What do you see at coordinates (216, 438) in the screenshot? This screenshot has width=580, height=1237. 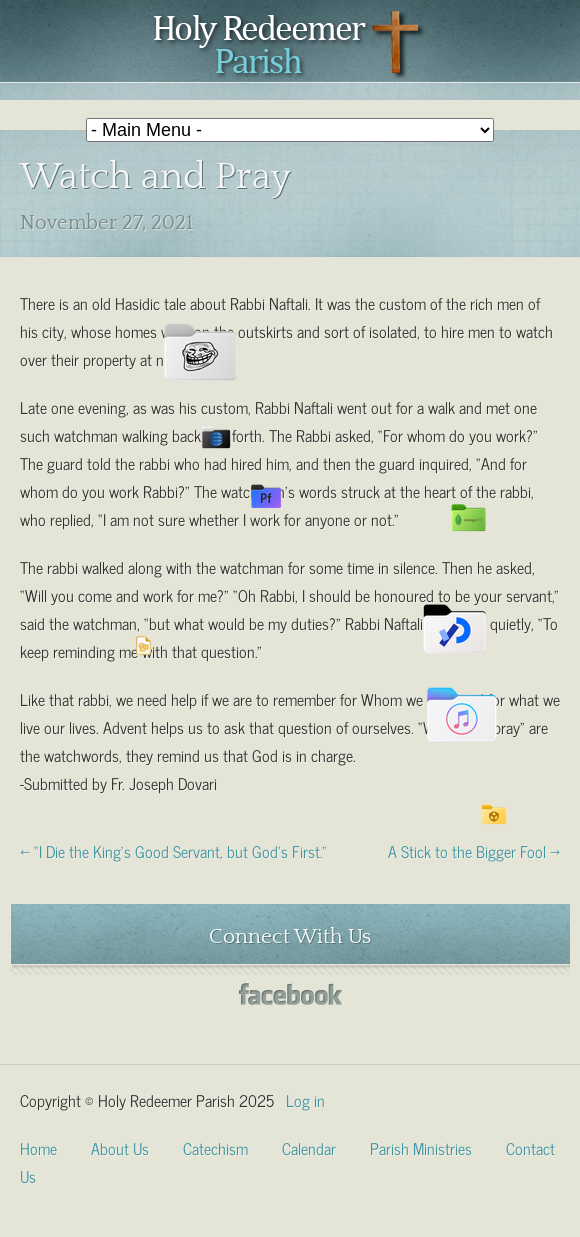 I see `open dynamodb database files folder` at bounding box center [216, 438].